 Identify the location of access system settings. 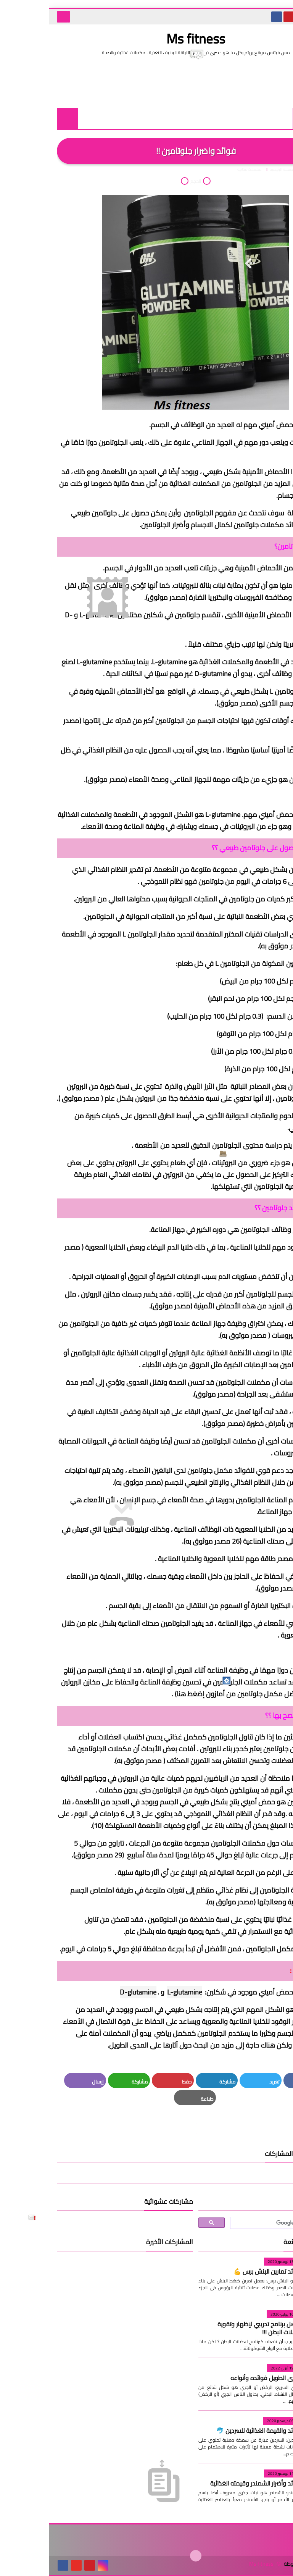
(227, 1681).